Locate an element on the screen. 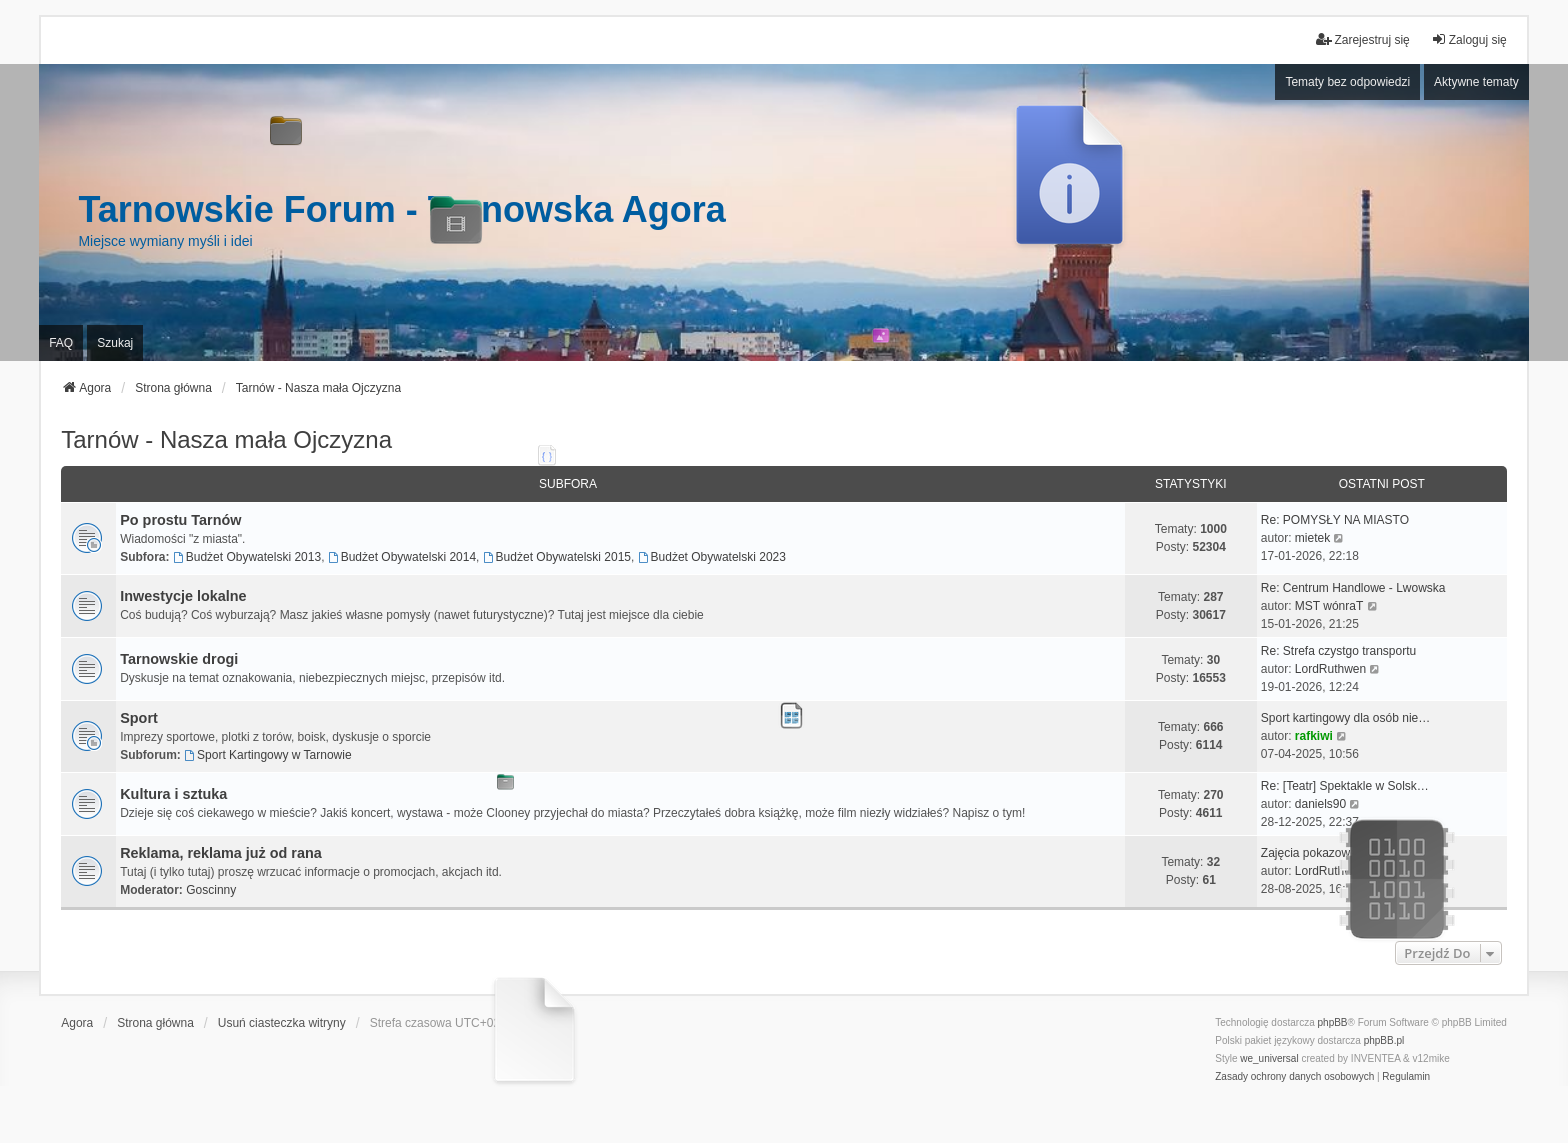  open a folder to view its contents is located at coordinates (286, 130).